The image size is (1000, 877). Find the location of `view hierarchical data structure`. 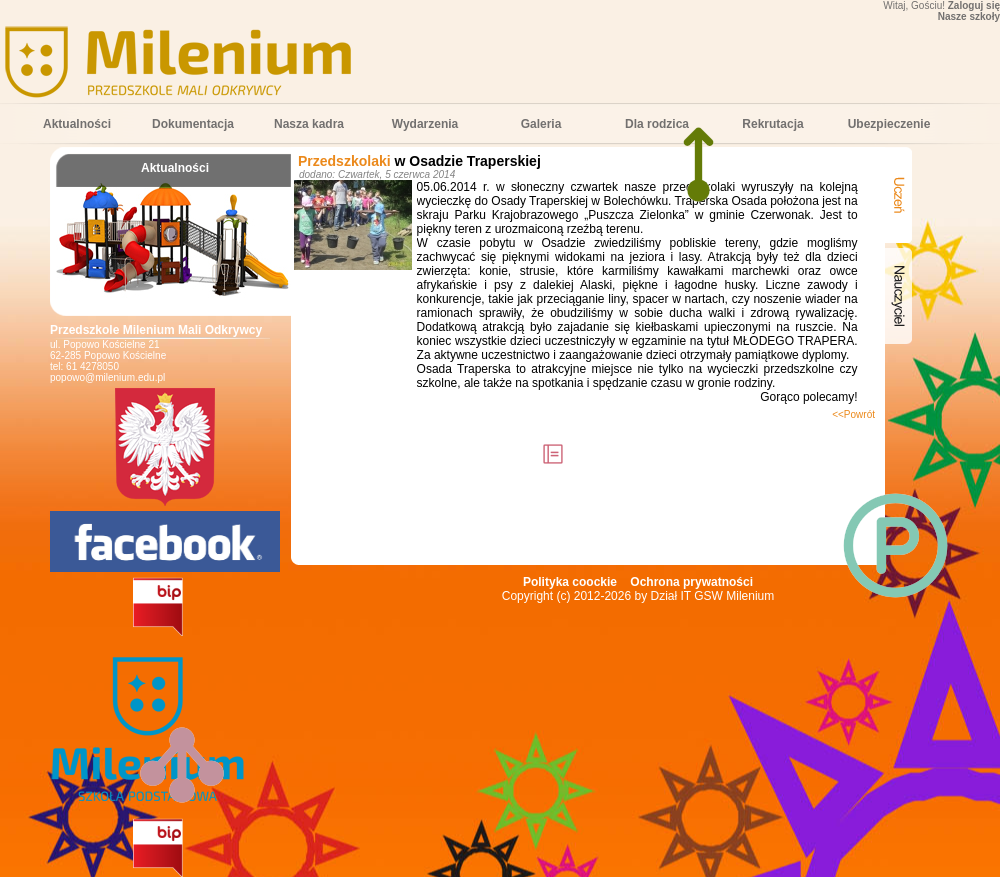

view hierarchical data structure is located at coordinates (182, 765).